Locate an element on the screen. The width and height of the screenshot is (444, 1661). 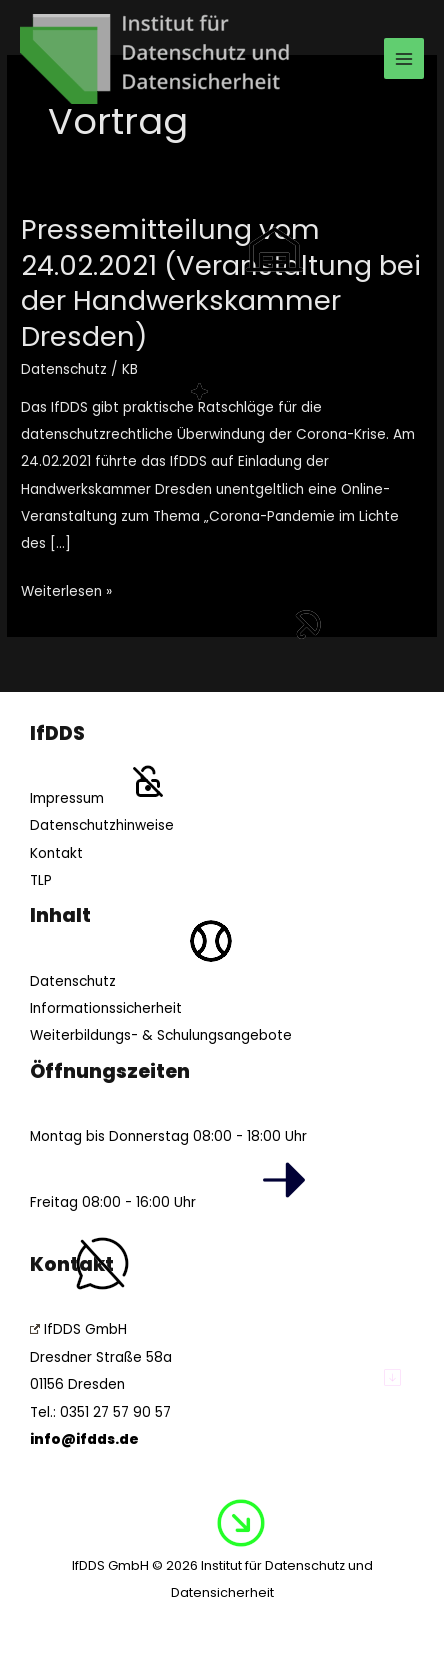
navigate to the next section below is located at coordinates (241, 1523).